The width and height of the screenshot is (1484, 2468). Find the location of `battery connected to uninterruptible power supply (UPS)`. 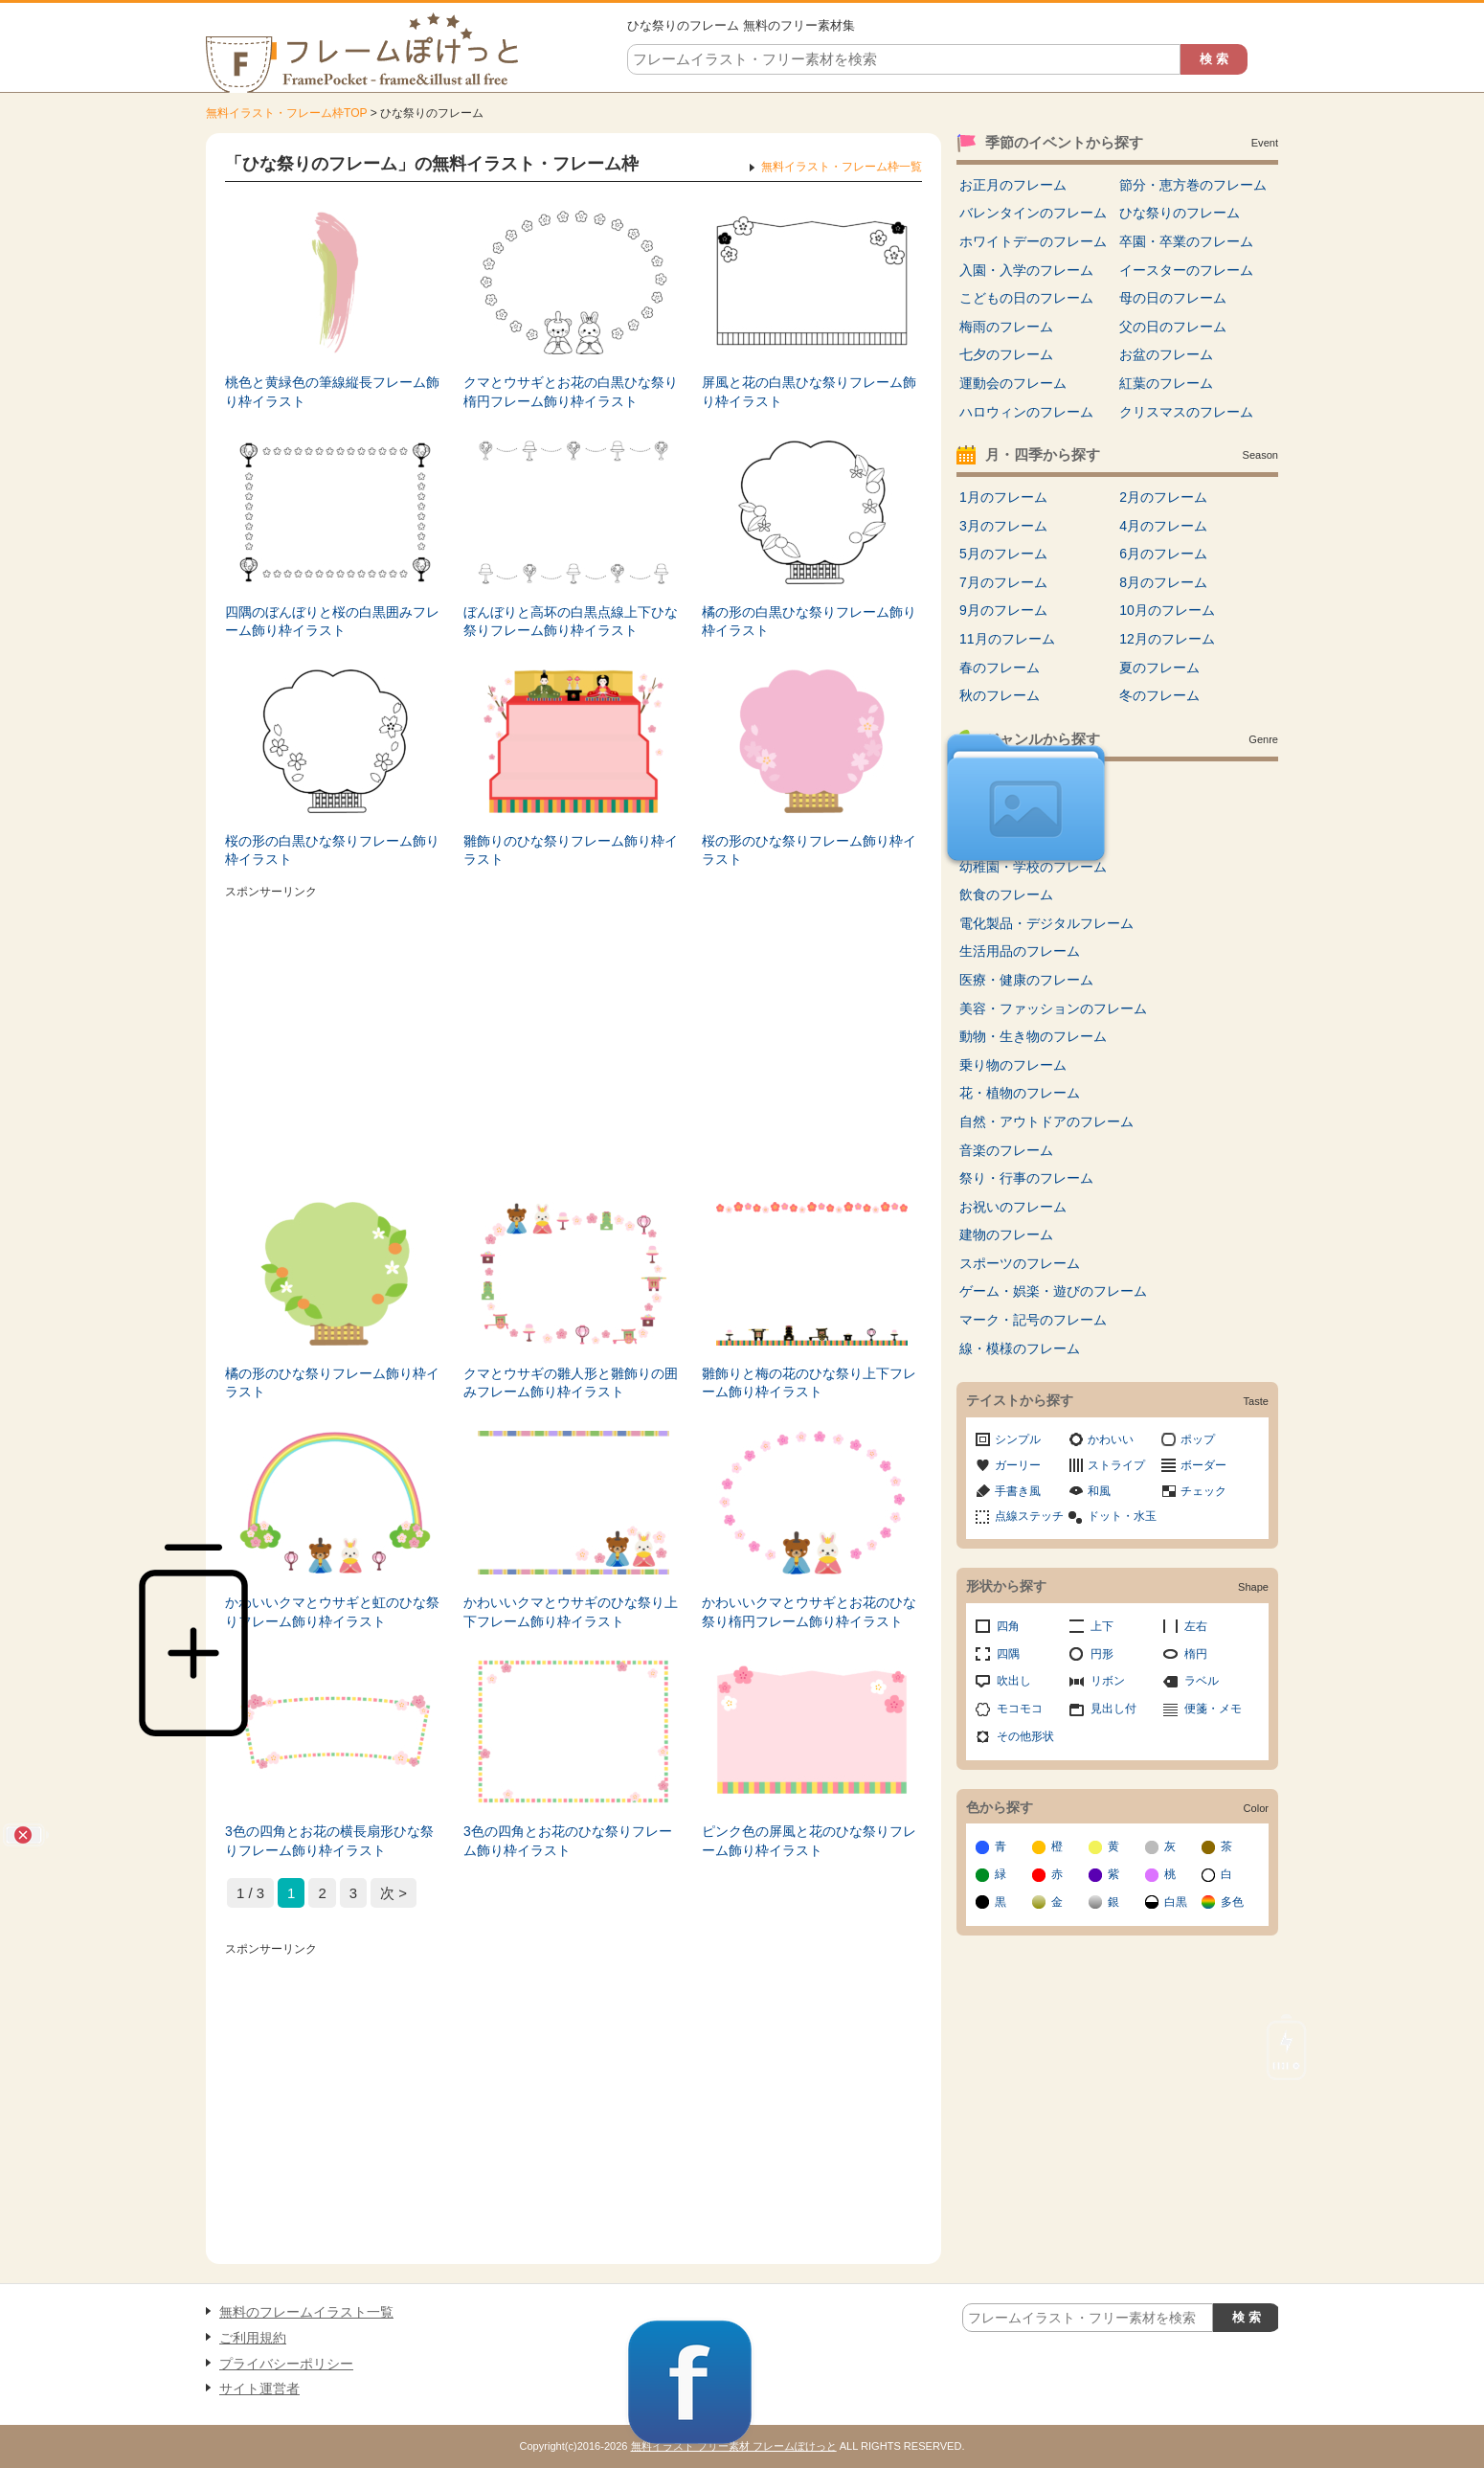

battery connected to uninterruptible power supply (UPS) is located at coordinates (1286, 2047).